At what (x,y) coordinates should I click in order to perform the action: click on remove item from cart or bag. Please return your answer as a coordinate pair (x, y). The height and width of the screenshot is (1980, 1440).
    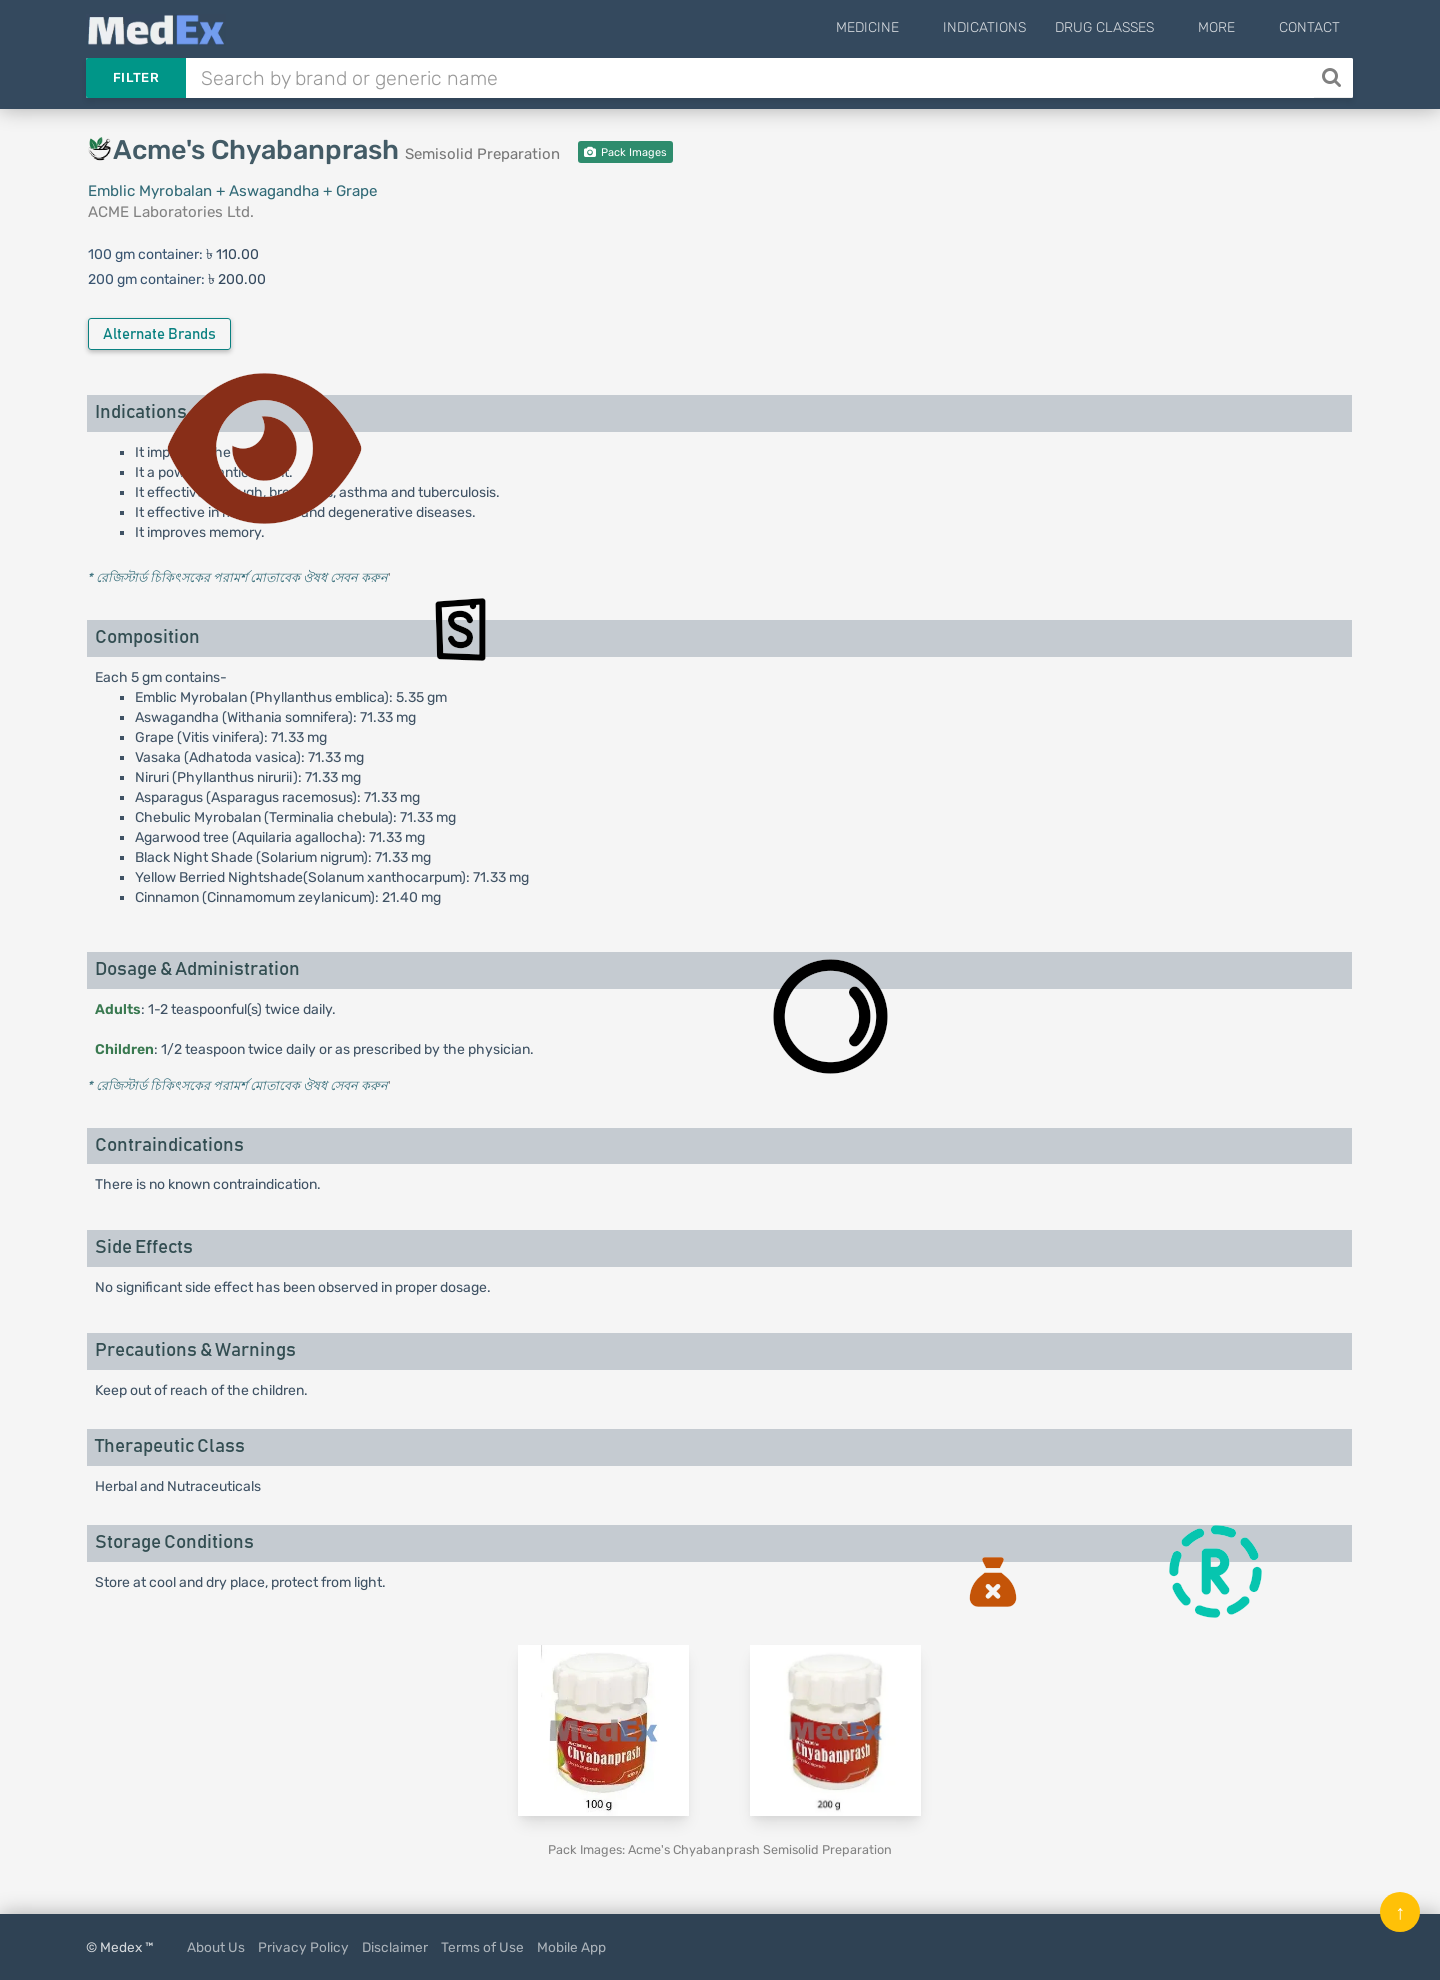
    Looking at the image, I should click on (993, 1582).